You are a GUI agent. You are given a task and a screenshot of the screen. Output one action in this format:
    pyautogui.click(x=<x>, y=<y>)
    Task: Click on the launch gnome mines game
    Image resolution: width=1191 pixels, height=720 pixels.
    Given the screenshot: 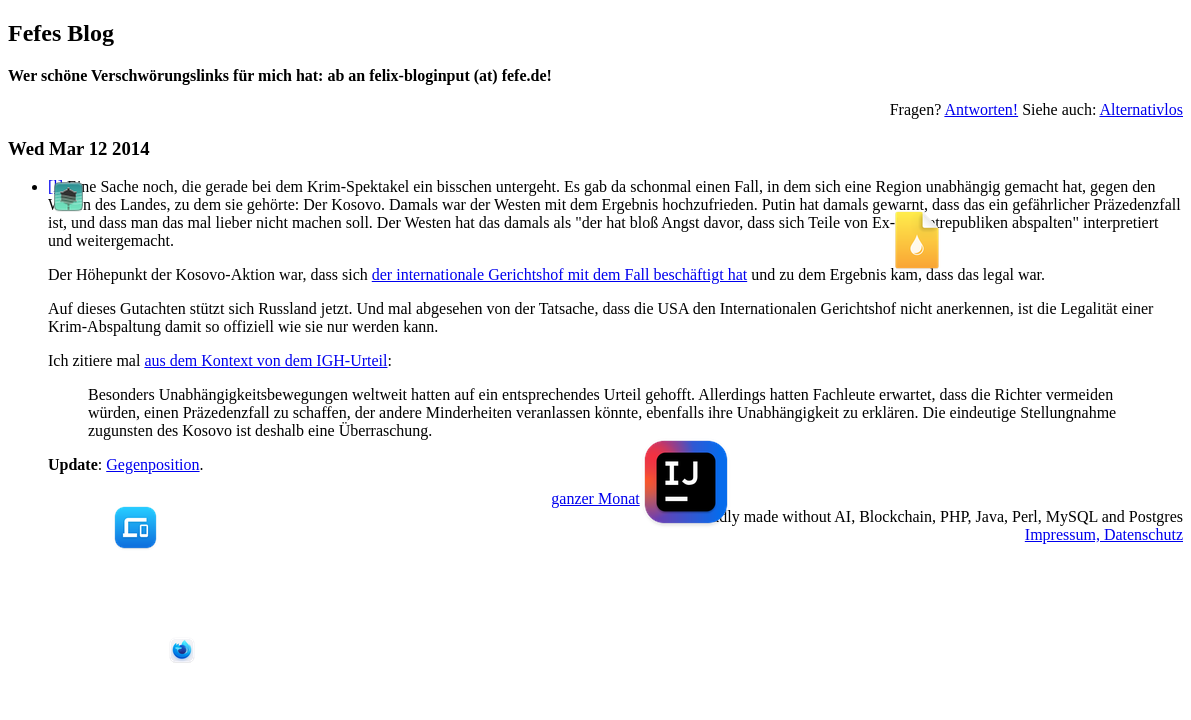 What is the action you would take?
    pyautogui.click(x=68, y=196)
    